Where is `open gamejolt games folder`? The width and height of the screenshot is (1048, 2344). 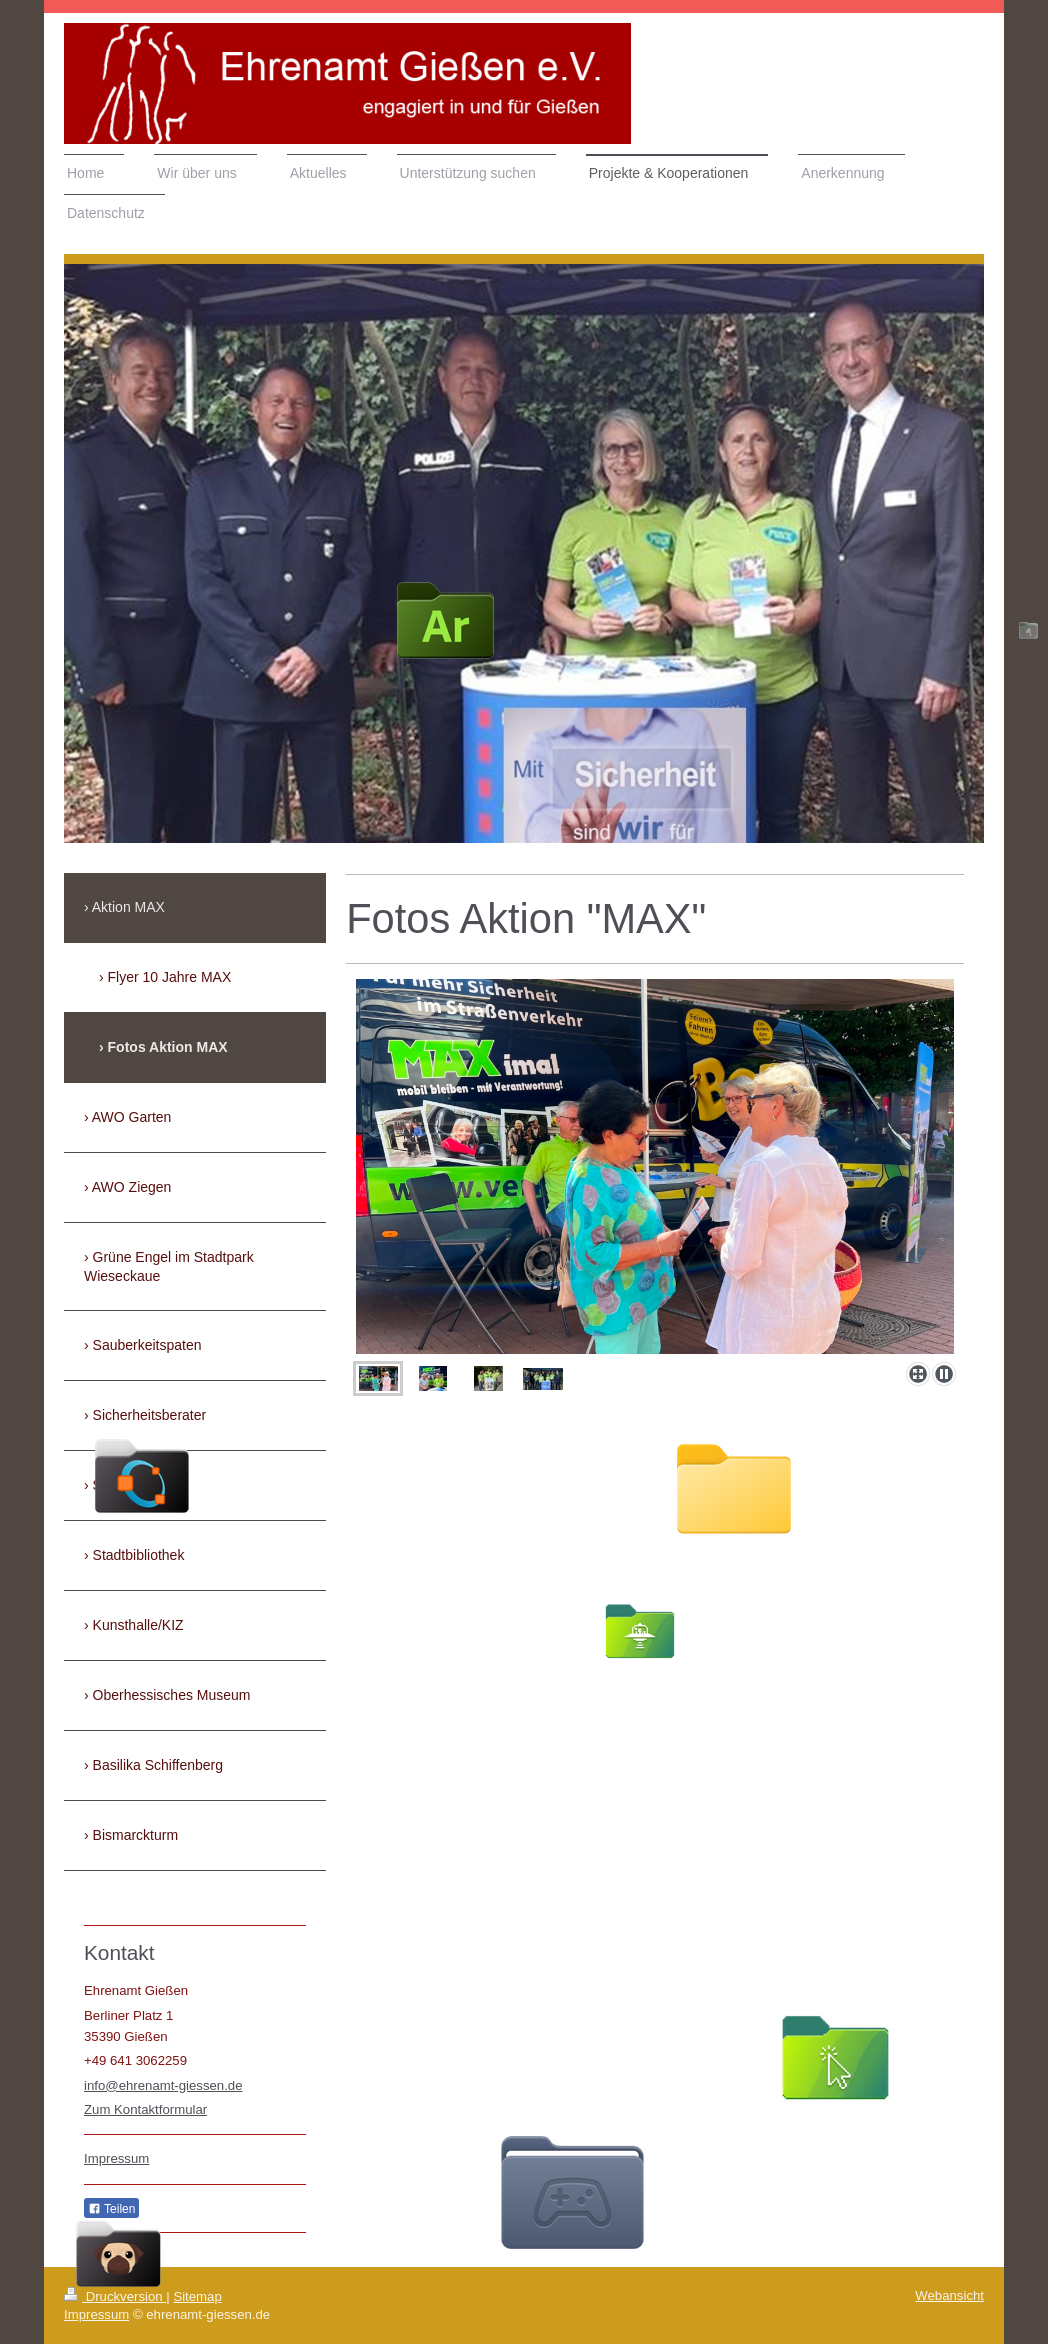
open gamejolt games folder is located at coordinates (640, 1633).